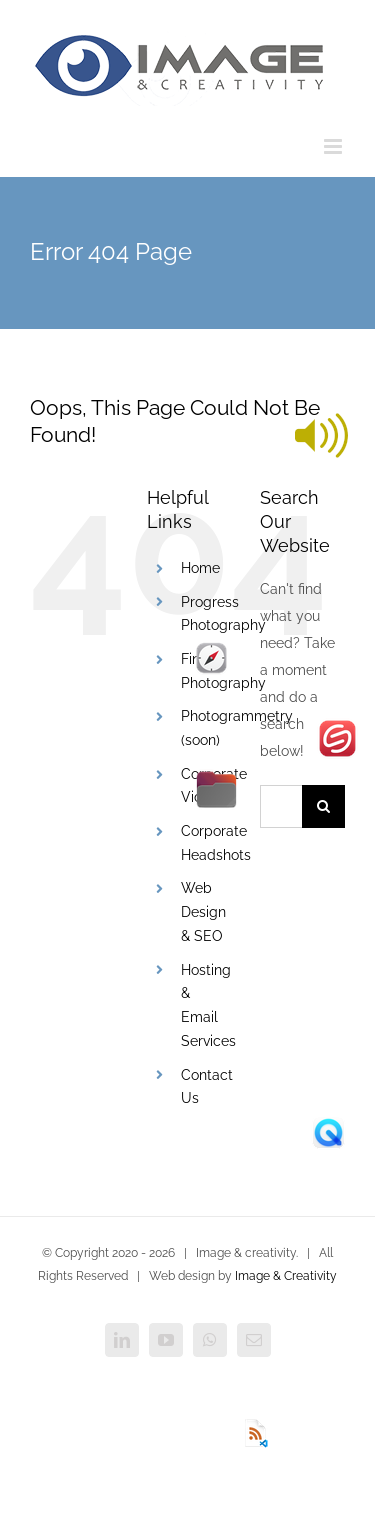 This screenshot has width=375, height=1522. I want to click on open navigation or direction preferences, so click(211, 658).